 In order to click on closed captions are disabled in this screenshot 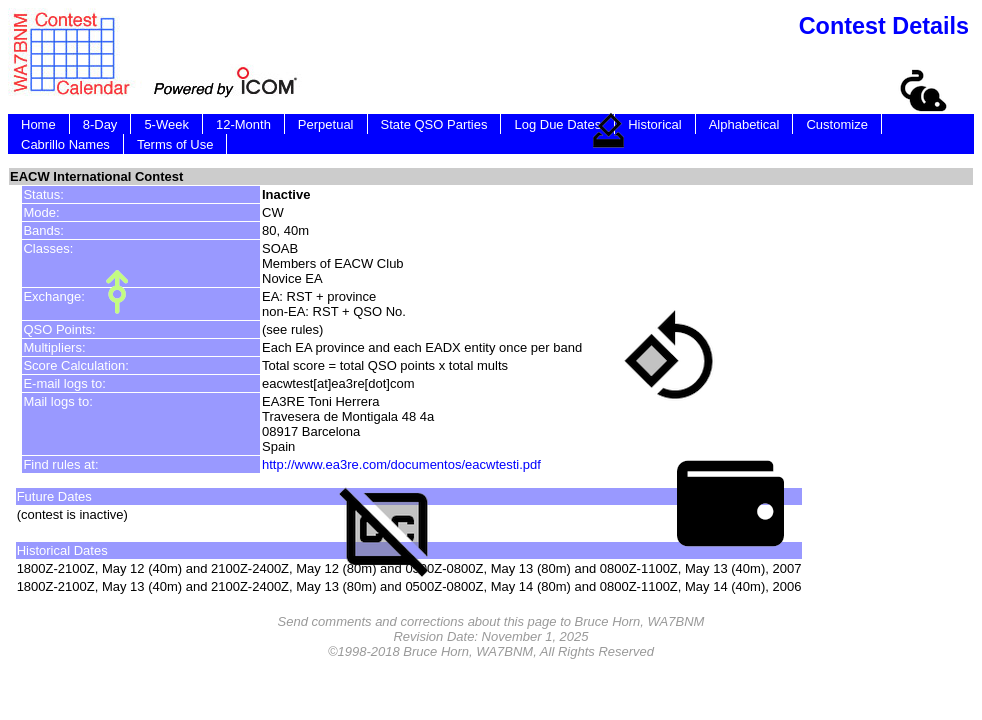, I will do `click(387, 529)`.